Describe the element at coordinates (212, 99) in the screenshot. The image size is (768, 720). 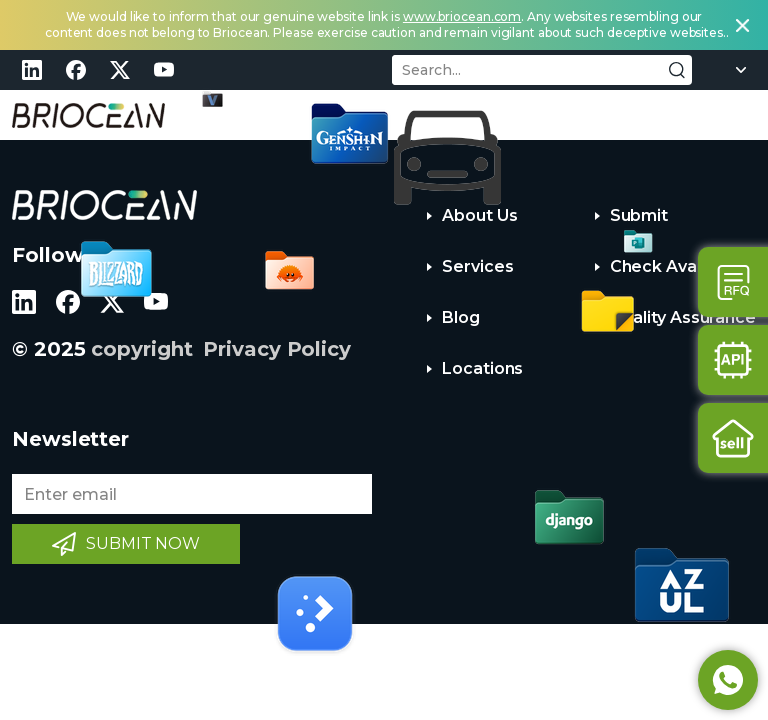
I see `open folder containing files starting with "V"` at that location.